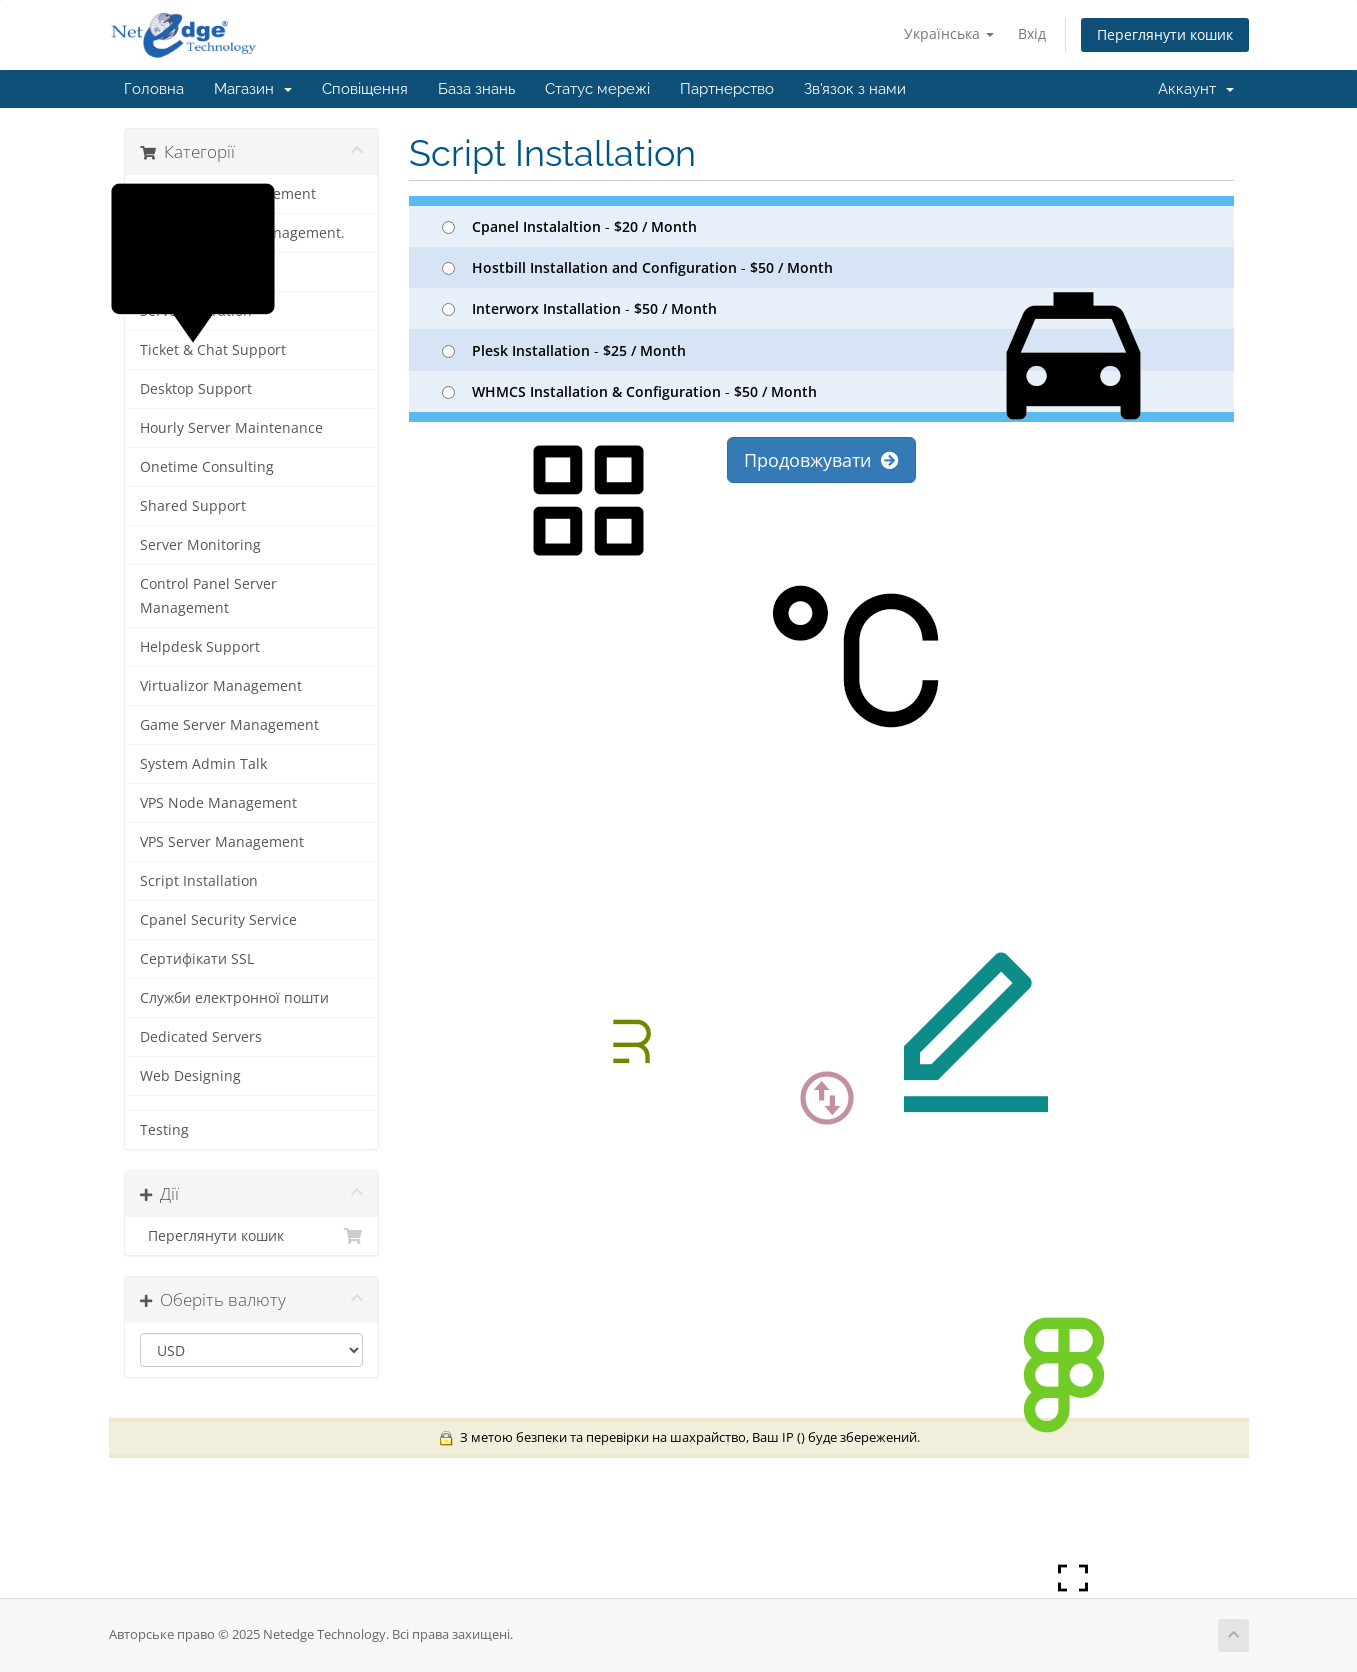 This screenshot has height=1672, width=1357. What do you see at coordinates (1064, 1375) in the screenshot?
I see `open figma design app` at bounding box center [1064, 1375].